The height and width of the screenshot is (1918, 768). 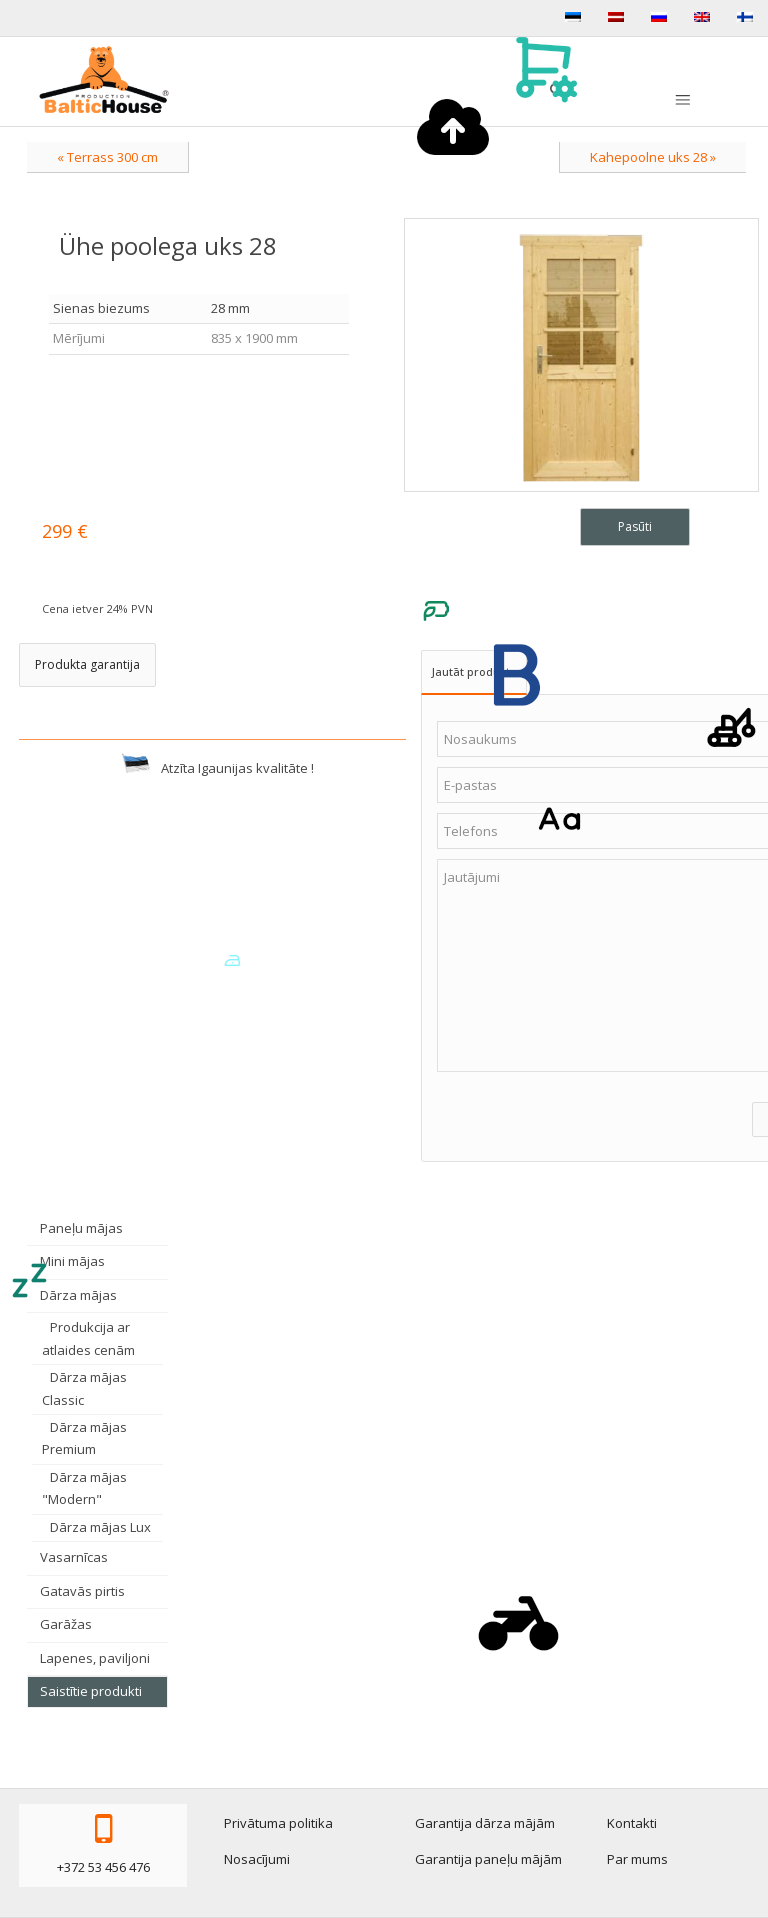 I want to click on enable battery saver or eco mode, so click(x=437, y=609).